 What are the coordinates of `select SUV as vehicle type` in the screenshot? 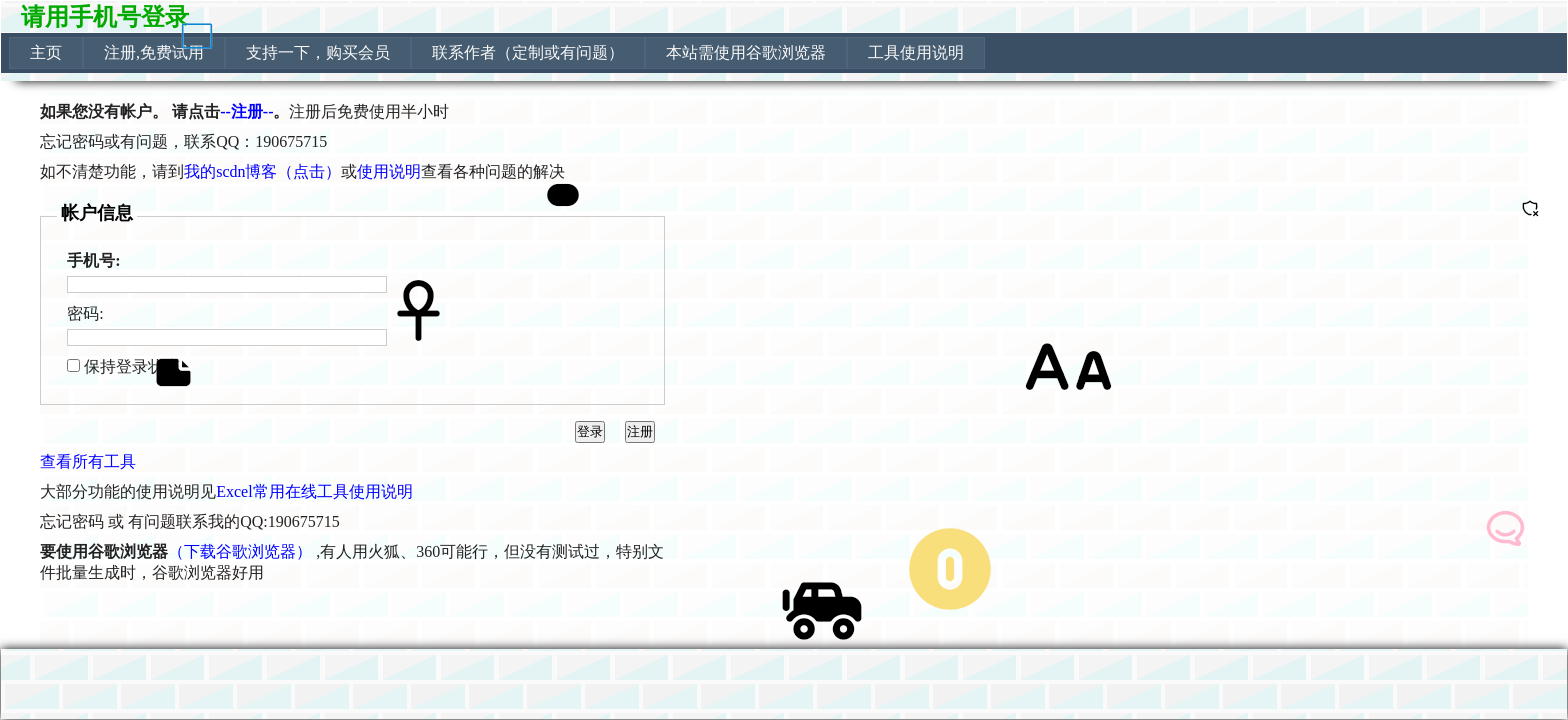 It's located at (822, 611).